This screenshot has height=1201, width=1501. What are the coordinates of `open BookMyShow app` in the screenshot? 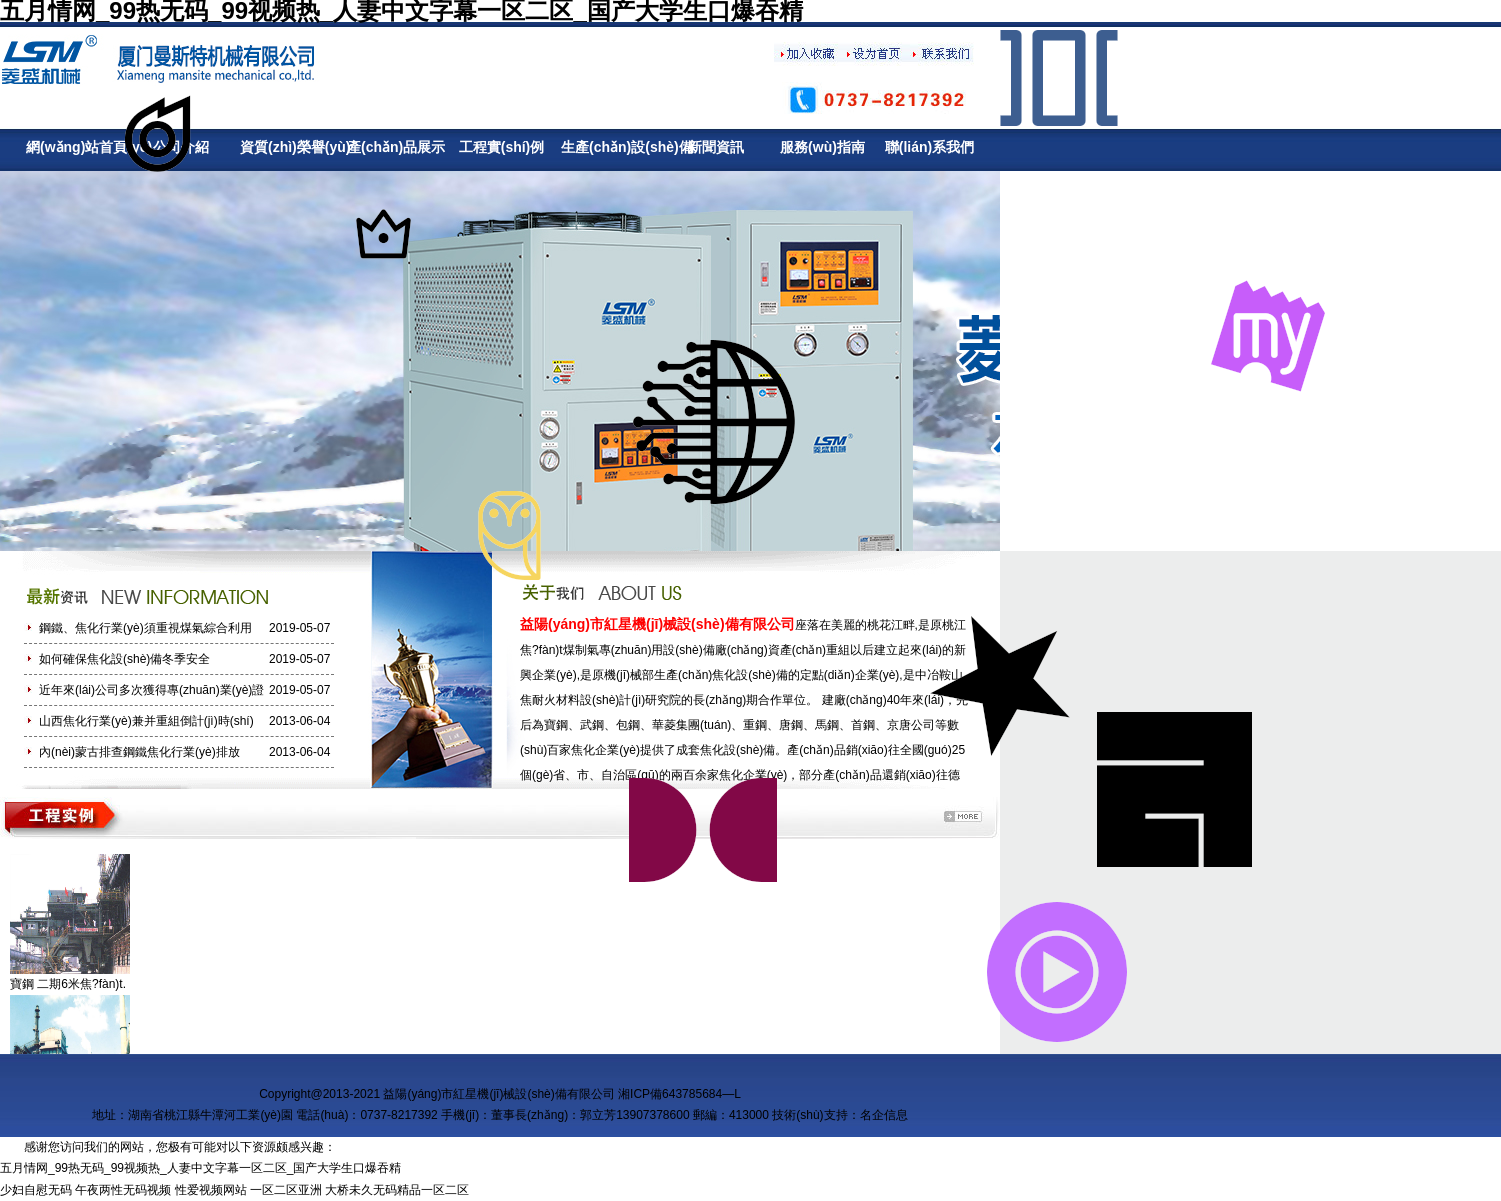 It's located at (1268, 336).